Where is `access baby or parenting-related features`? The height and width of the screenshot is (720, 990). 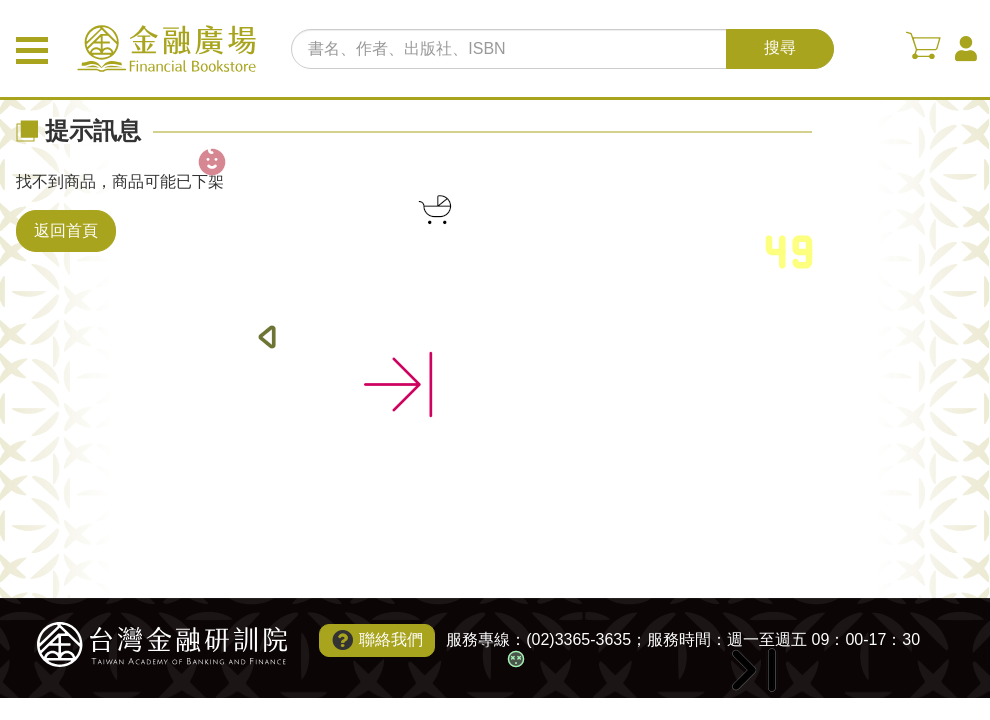
access baby or parenting-related features is located at coordinates (435, 208).